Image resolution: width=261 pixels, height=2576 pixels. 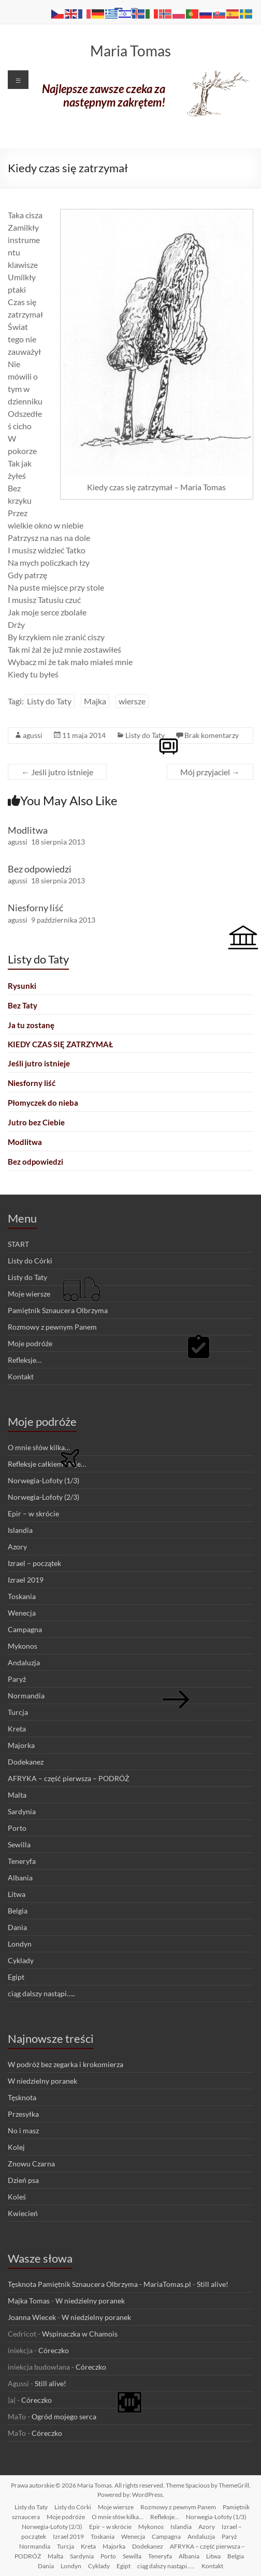 I want to click on view completed tasks or assignments, so click(x=198, y=1347).